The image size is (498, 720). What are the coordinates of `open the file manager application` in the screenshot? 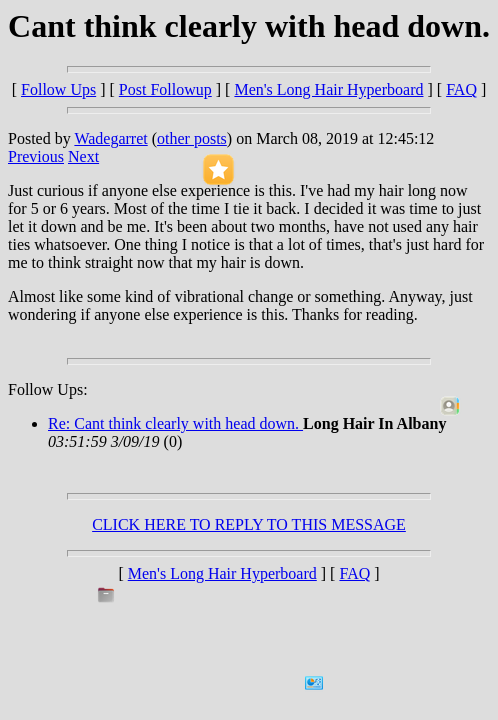 It's located at (106, 595).